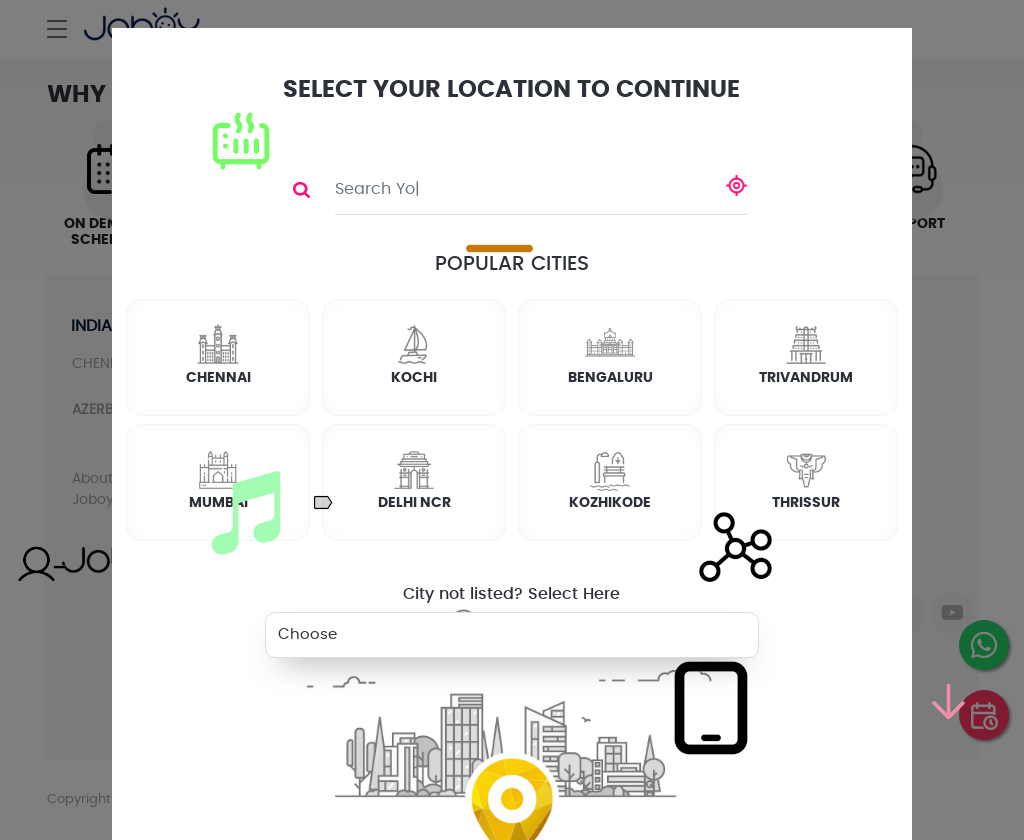 Image resolution: width=1024 pixels, height=840 pixels. What do you see at coordinates (247, 512) in the screenshot?
I see `access music library or player` at bounding box center [247, 512].